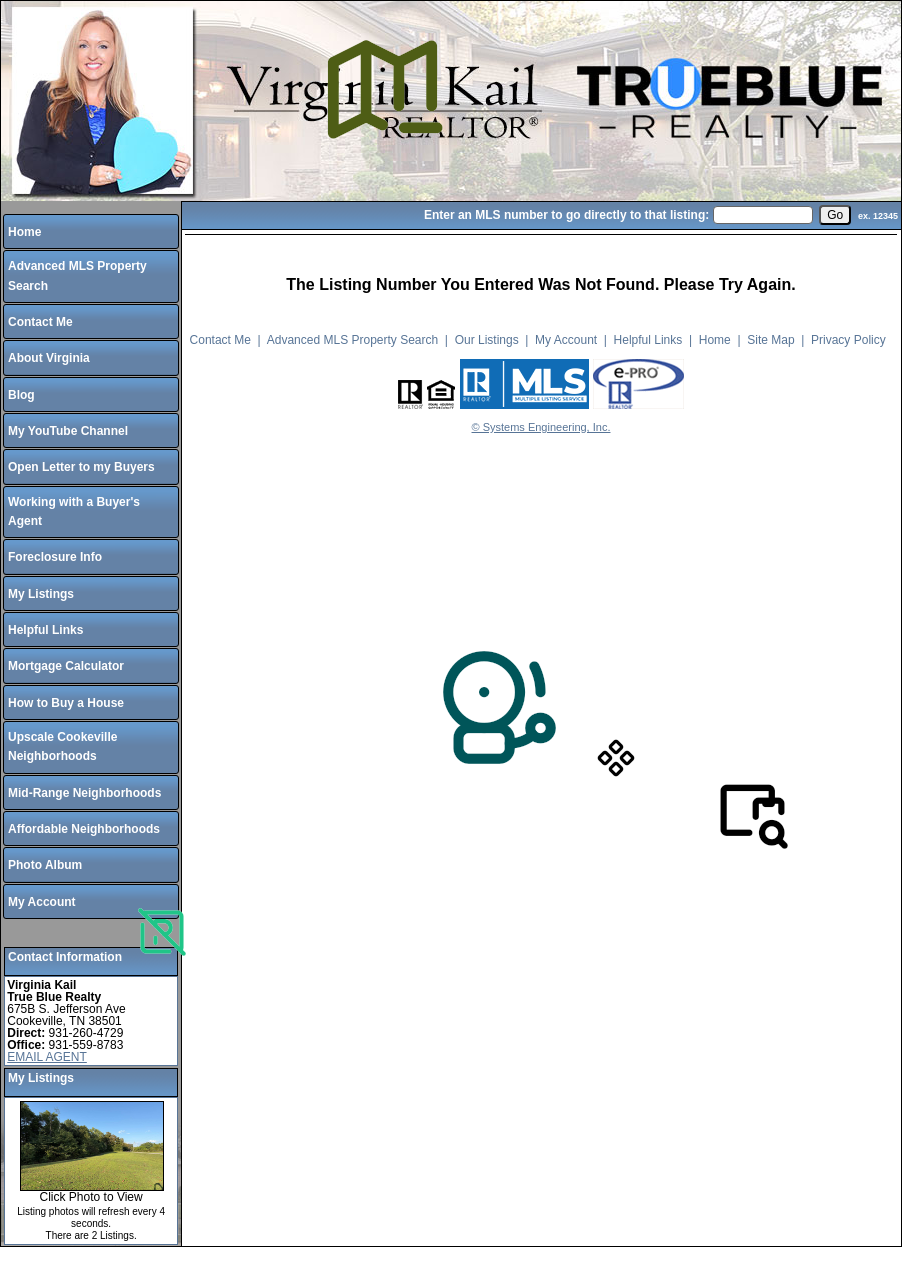 The width and height of the screenshot is (902, 1283). Describe the element at coordinates (382, 89) in the screenshot. I see `remove a location from the map` at that location.